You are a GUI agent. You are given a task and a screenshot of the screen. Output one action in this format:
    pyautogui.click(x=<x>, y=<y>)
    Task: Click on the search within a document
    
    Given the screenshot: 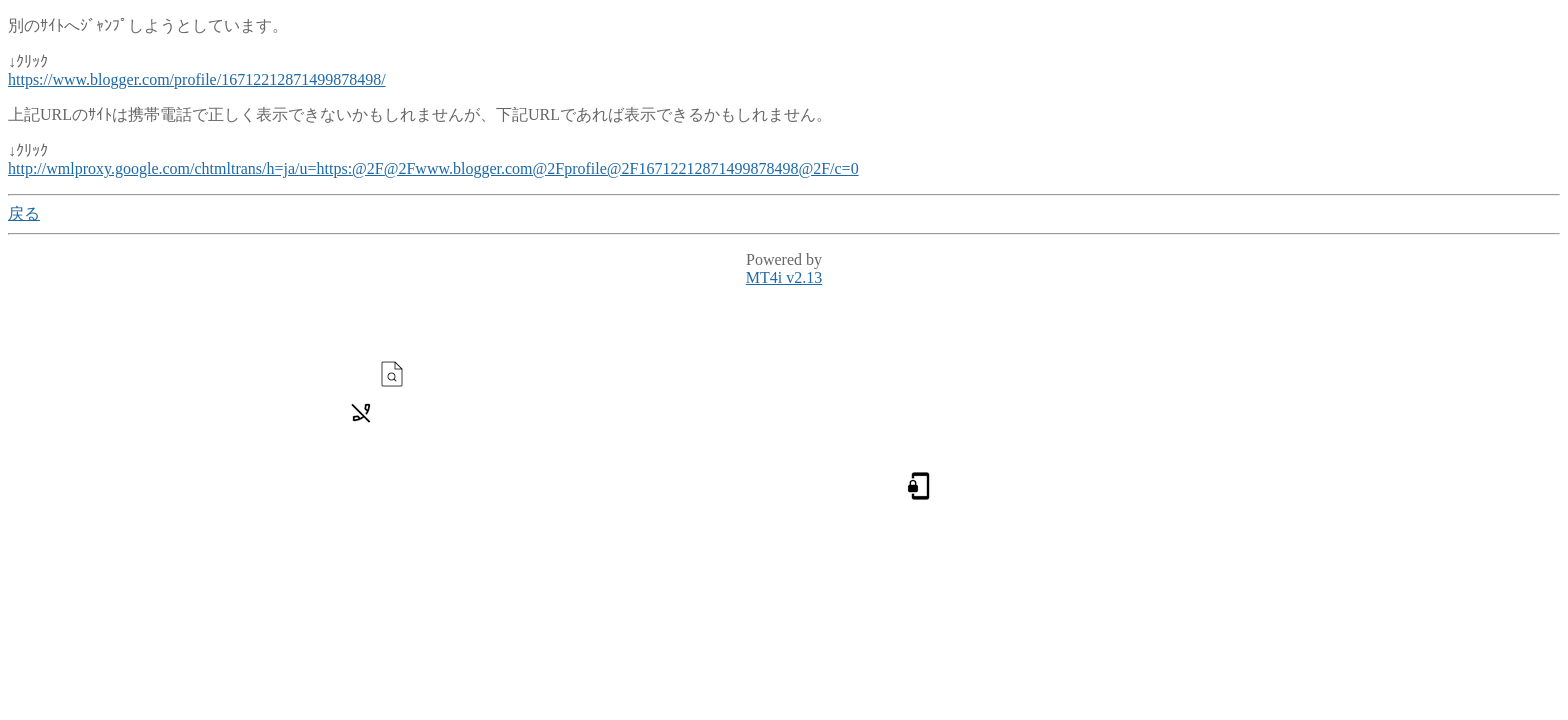 What is the action you would take?
    pyautogui.click(x=392, y=374)
    